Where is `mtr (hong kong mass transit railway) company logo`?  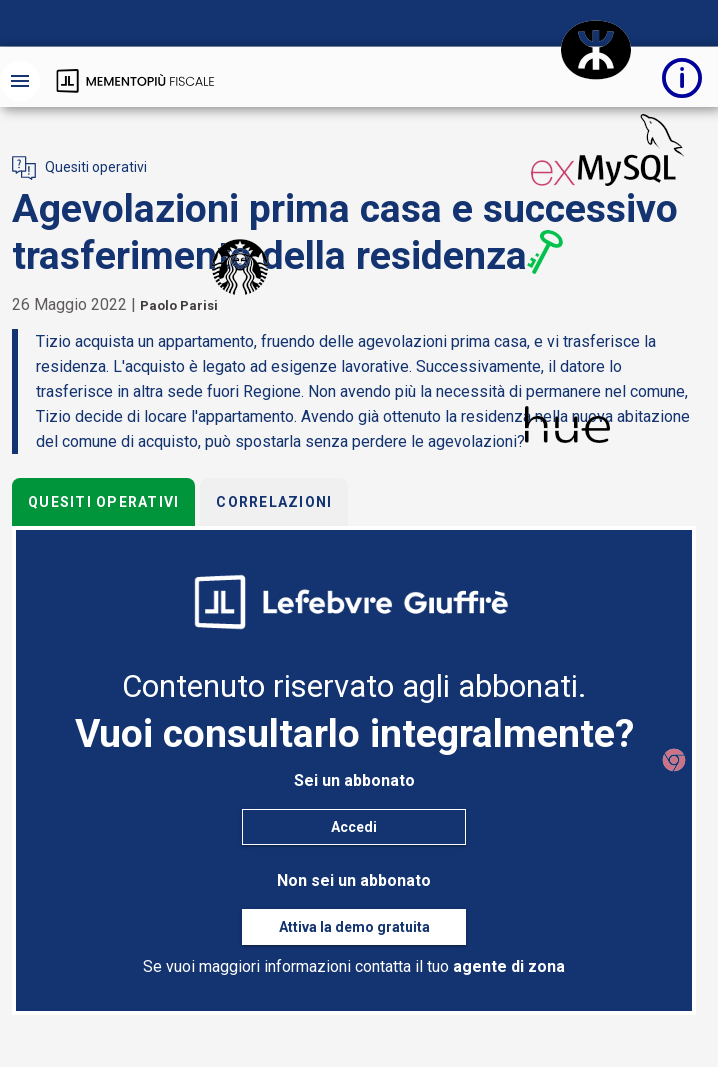 mtr (hong kong mass transit railway) company logo is located at coordinates (596, 50).